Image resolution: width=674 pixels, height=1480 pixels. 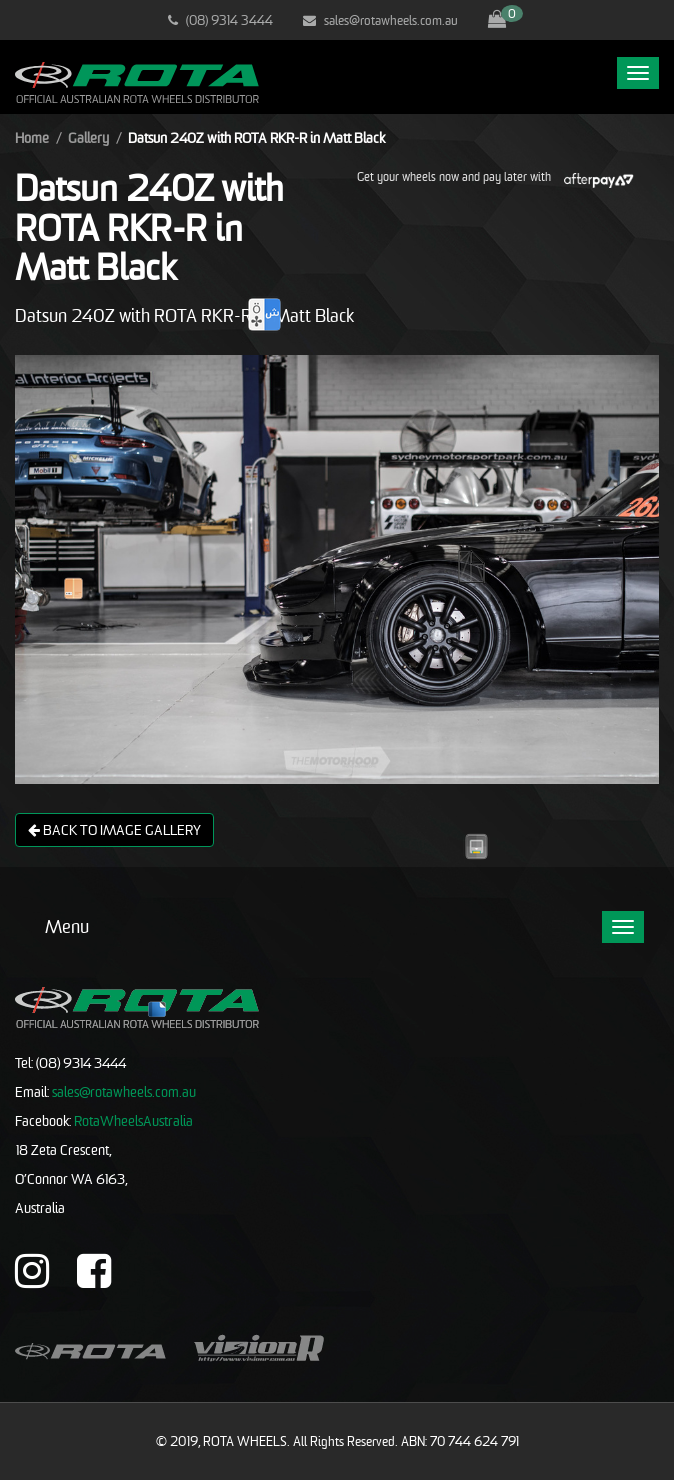 I want to click on NES game ROM file, so click(x=476, y=846).